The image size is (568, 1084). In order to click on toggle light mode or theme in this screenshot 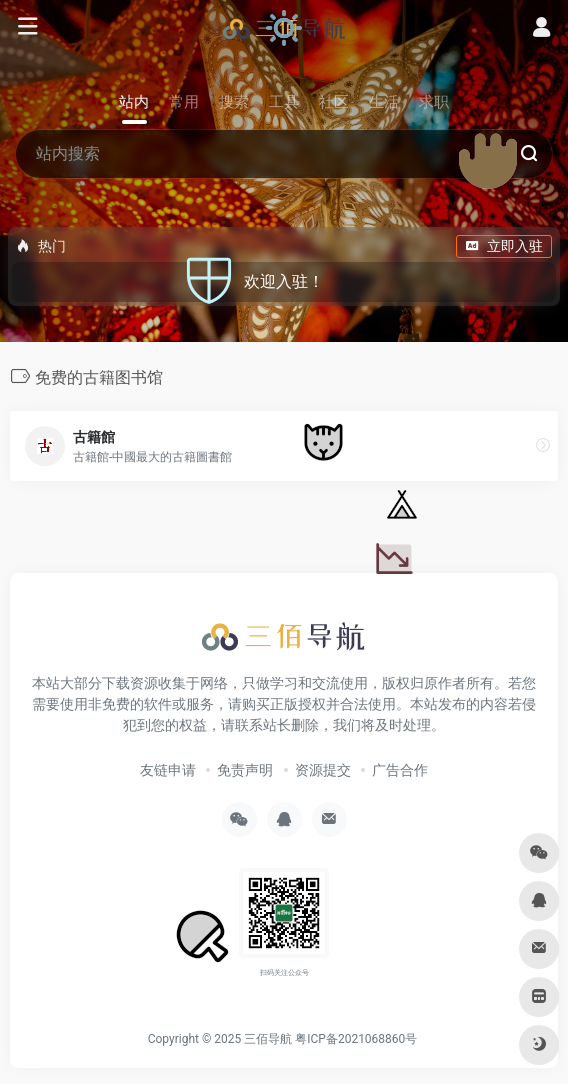, I will do `click(284, 28)`.